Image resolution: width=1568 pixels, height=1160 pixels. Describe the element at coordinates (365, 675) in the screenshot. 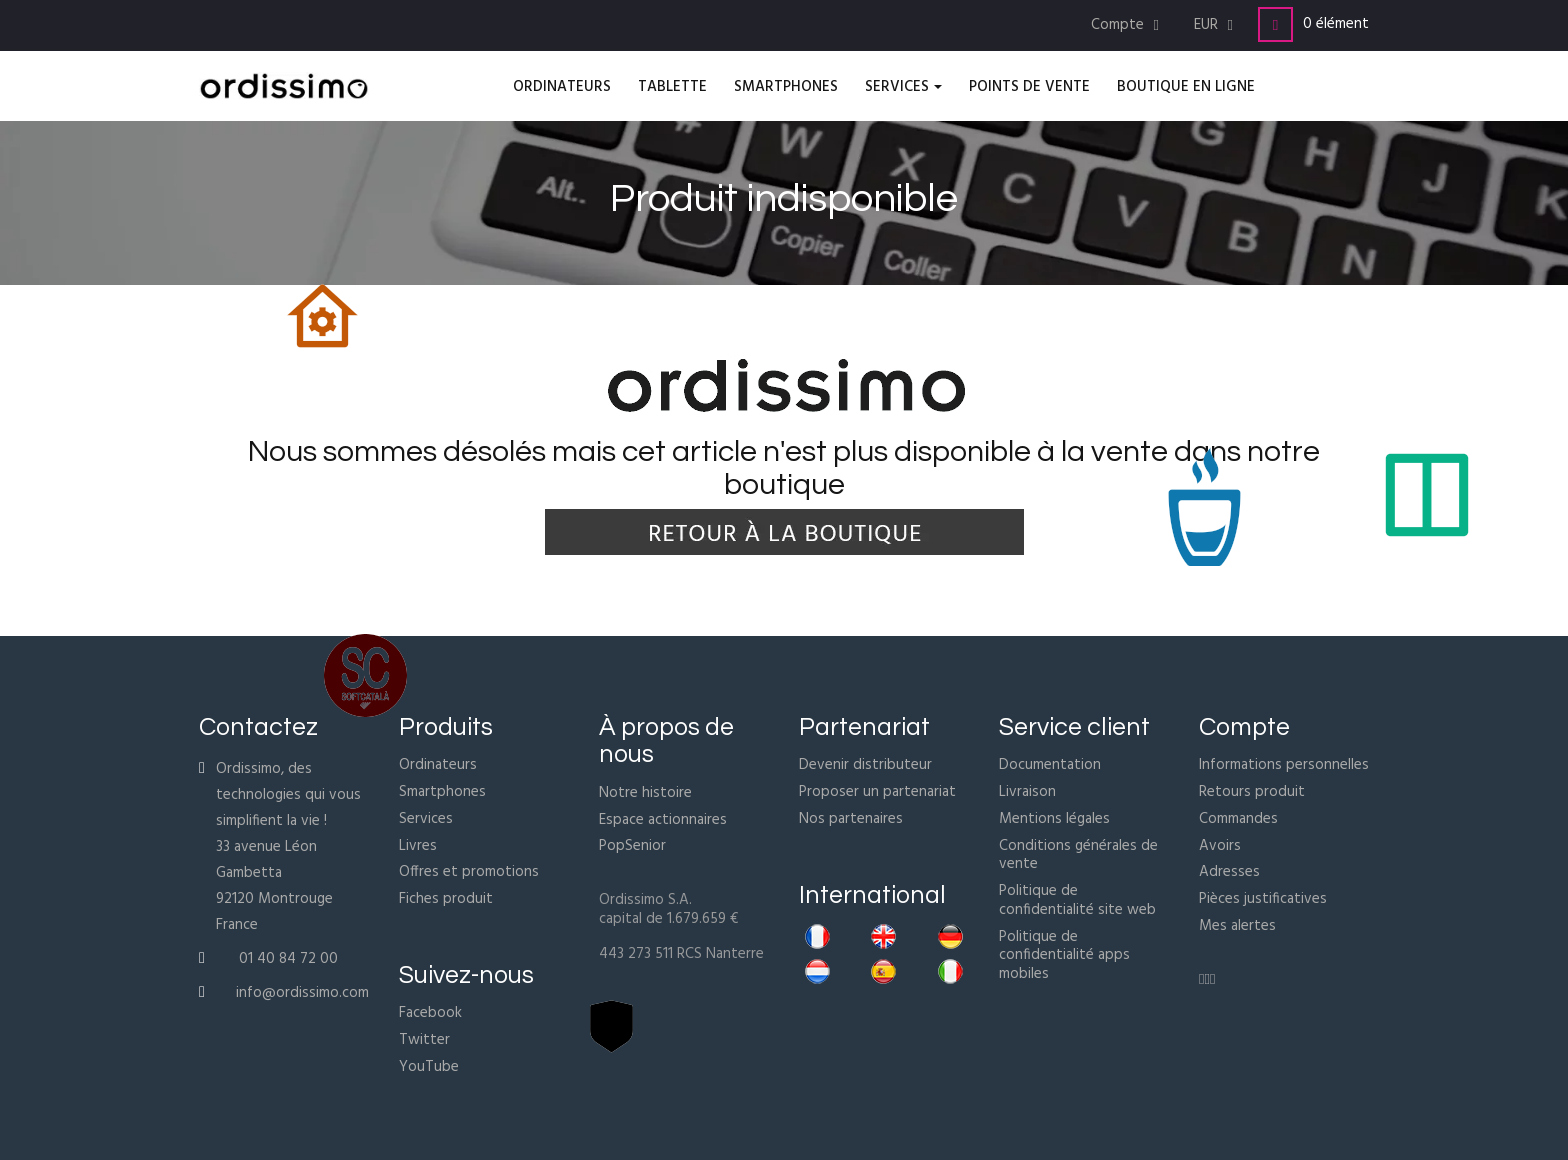

I see `visit the Softcatalà website or app` at that location.